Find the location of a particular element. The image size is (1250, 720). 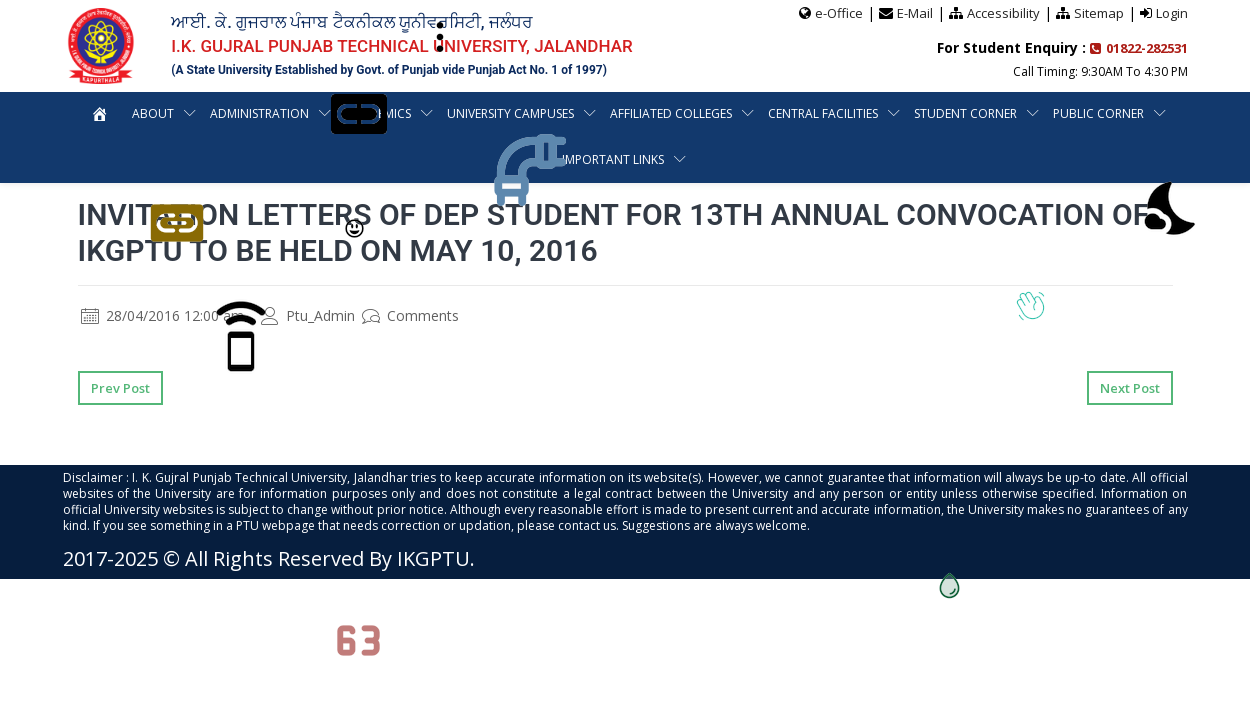

plumbing or pipe-related settings is located at coordinates (527, 167).